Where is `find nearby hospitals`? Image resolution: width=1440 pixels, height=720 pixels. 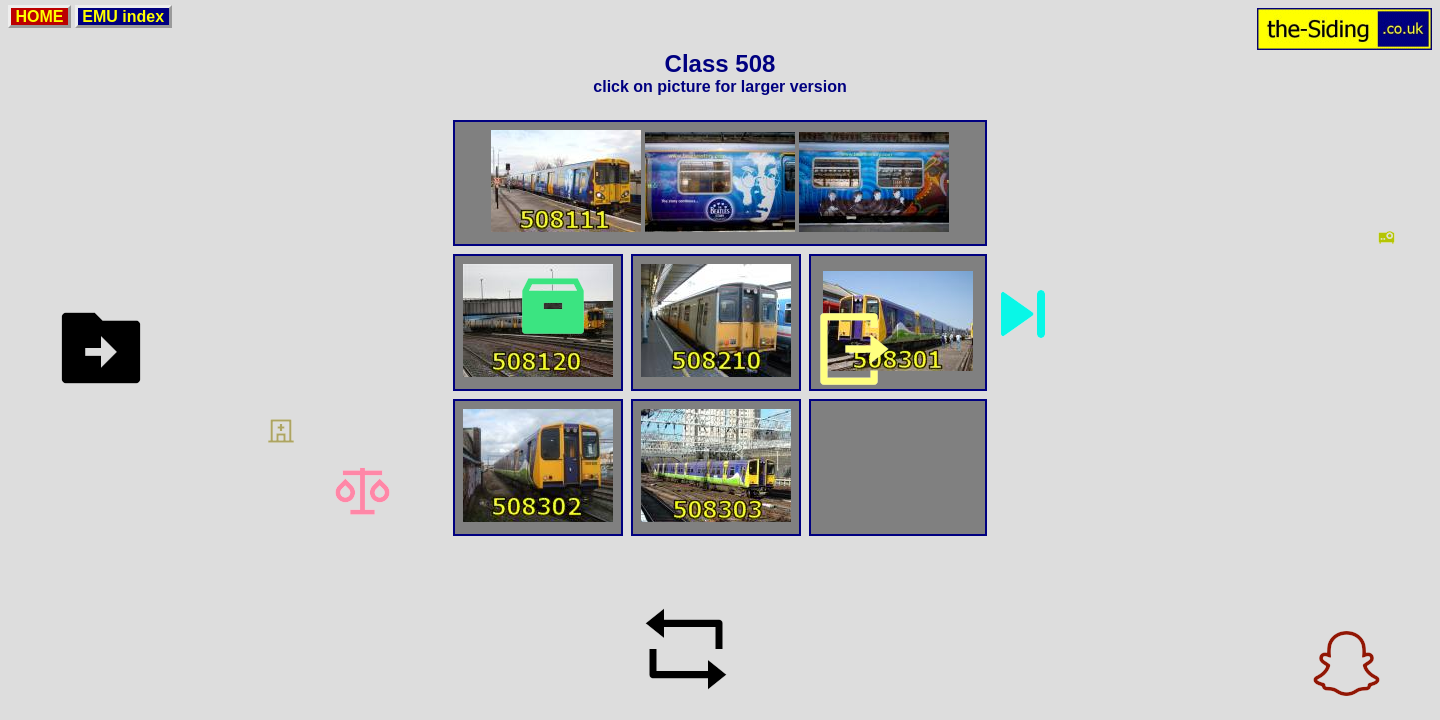 find nearby hospitals is located at coordinates (281, 431).